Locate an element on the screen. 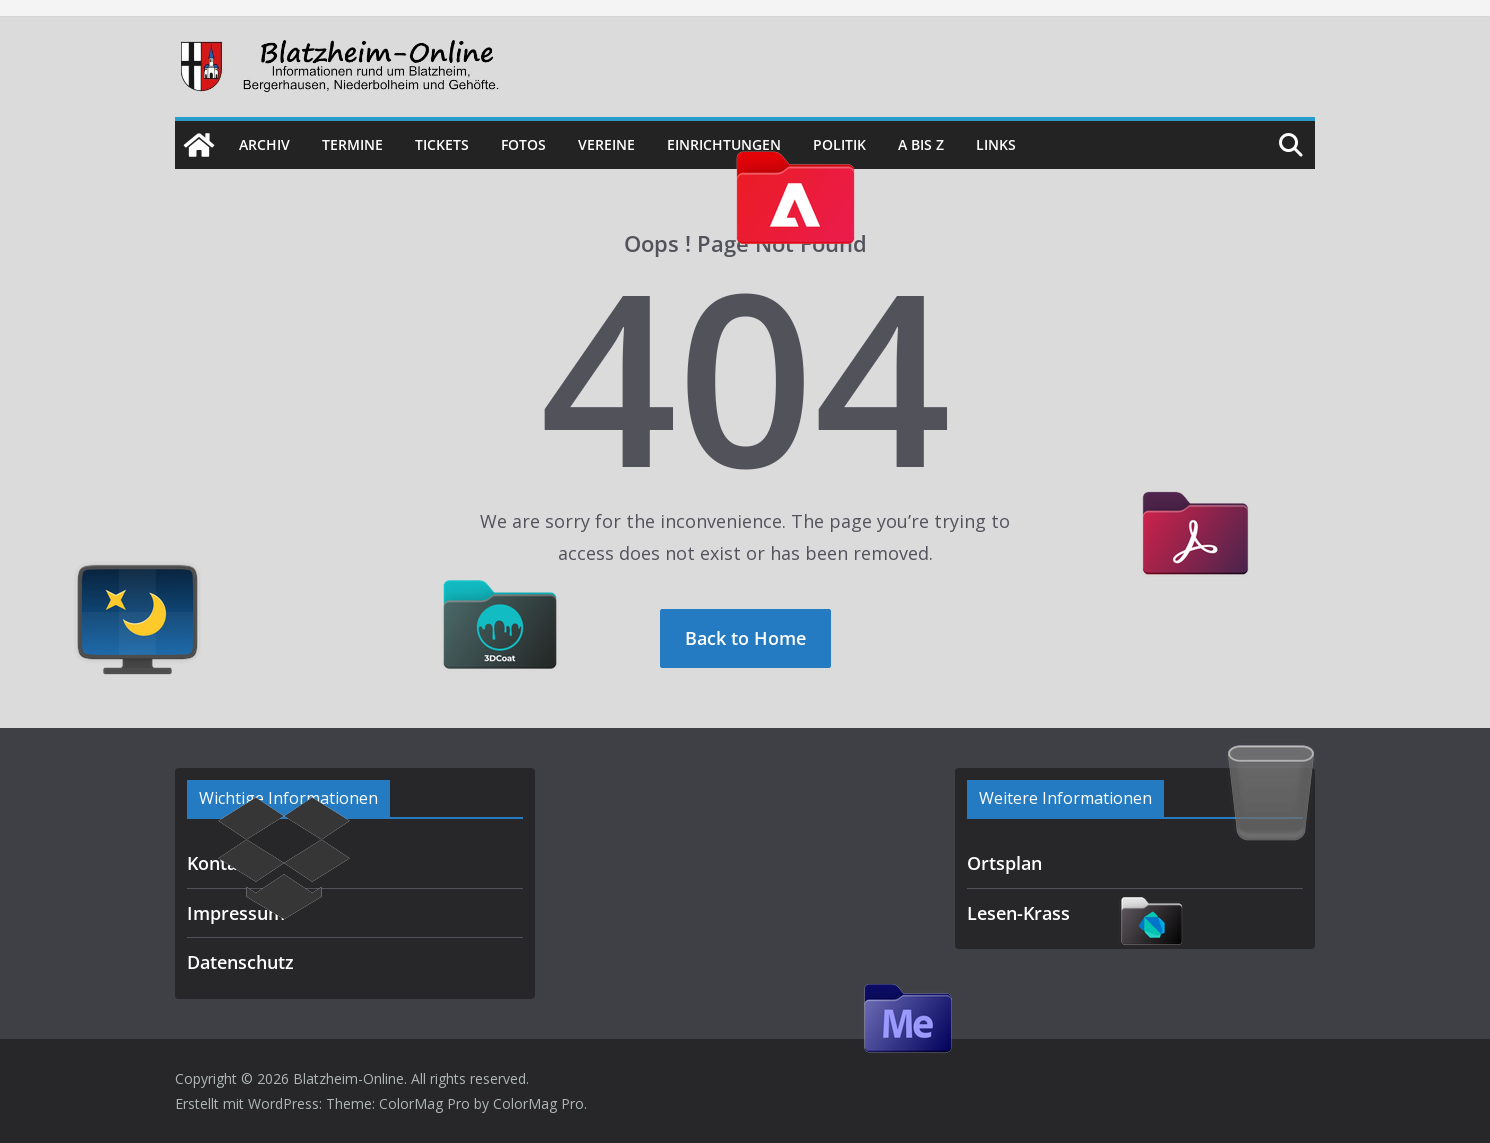  open dart project folder is located at coordinates (1151, 922).